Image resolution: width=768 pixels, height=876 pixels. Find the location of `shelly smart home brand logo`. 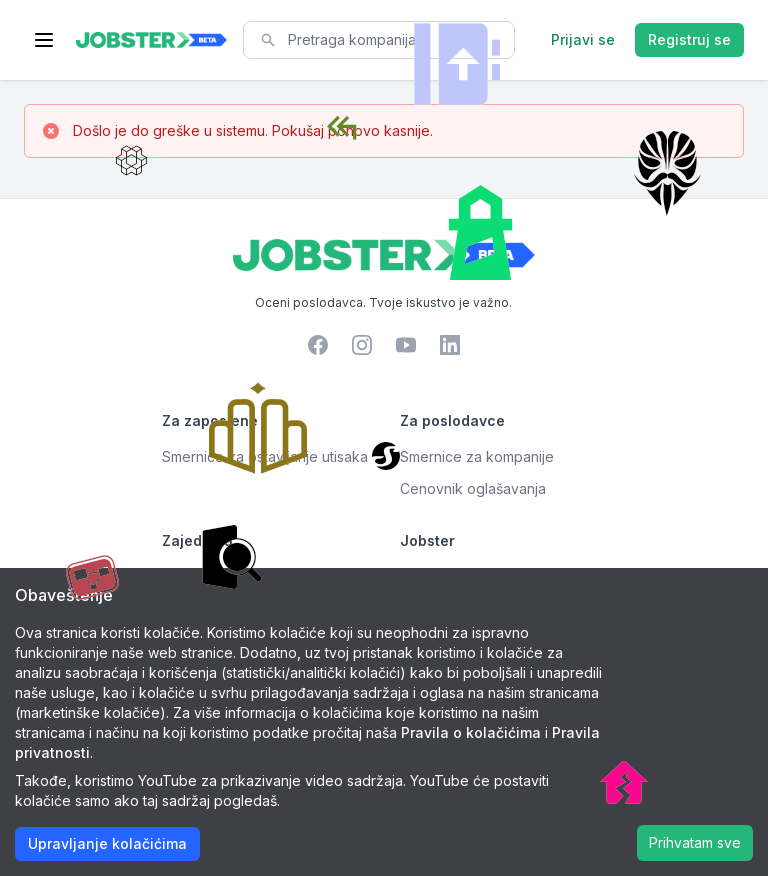

shelly smart home brand logo is located at coordinates (386, 456).